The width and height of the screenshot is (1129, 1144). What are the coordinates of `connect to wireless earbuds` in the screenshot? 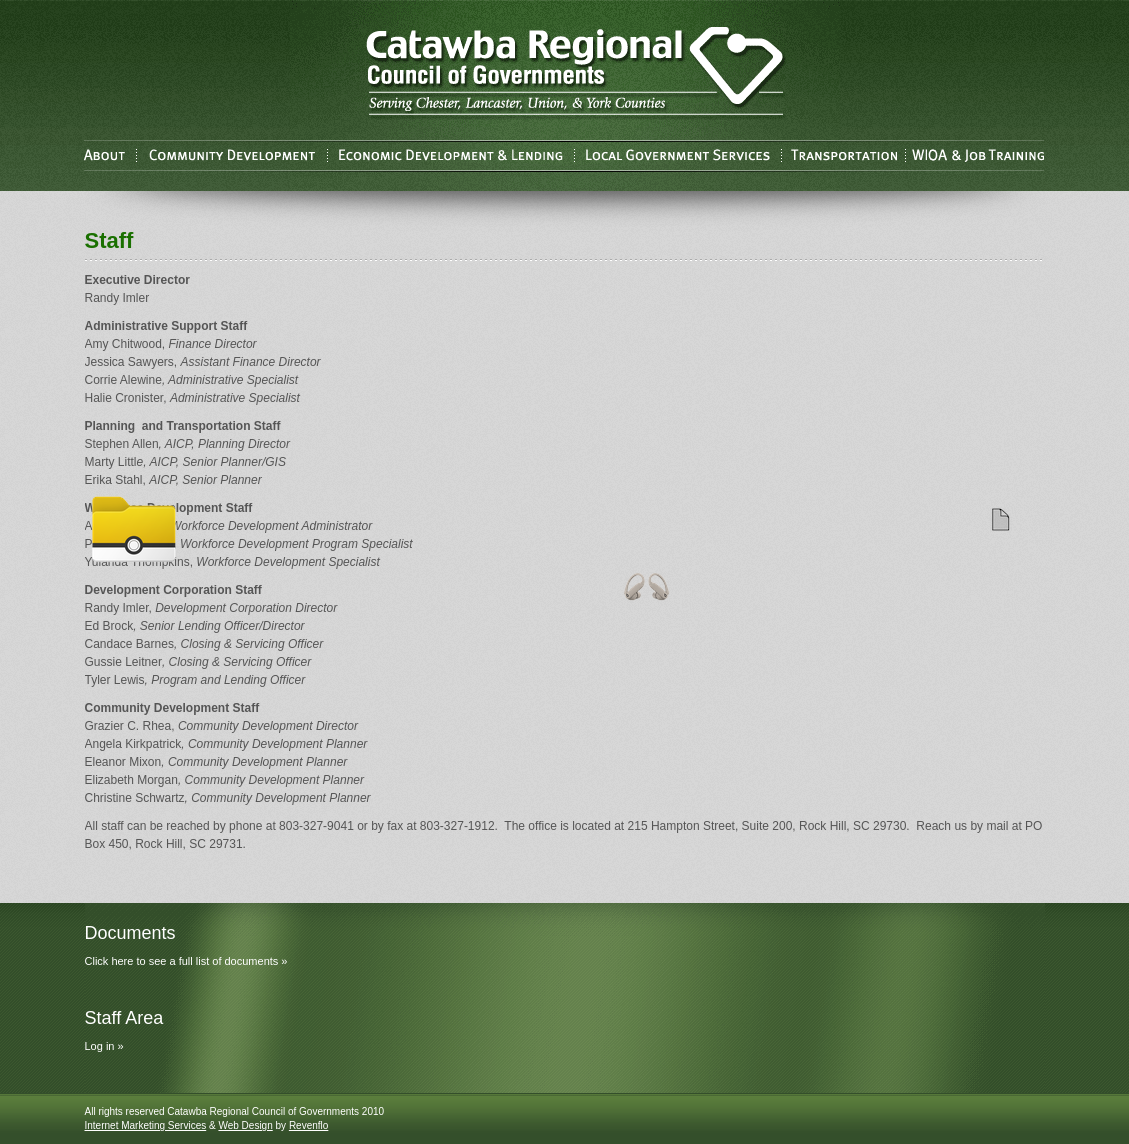 It's located at (646, 588).